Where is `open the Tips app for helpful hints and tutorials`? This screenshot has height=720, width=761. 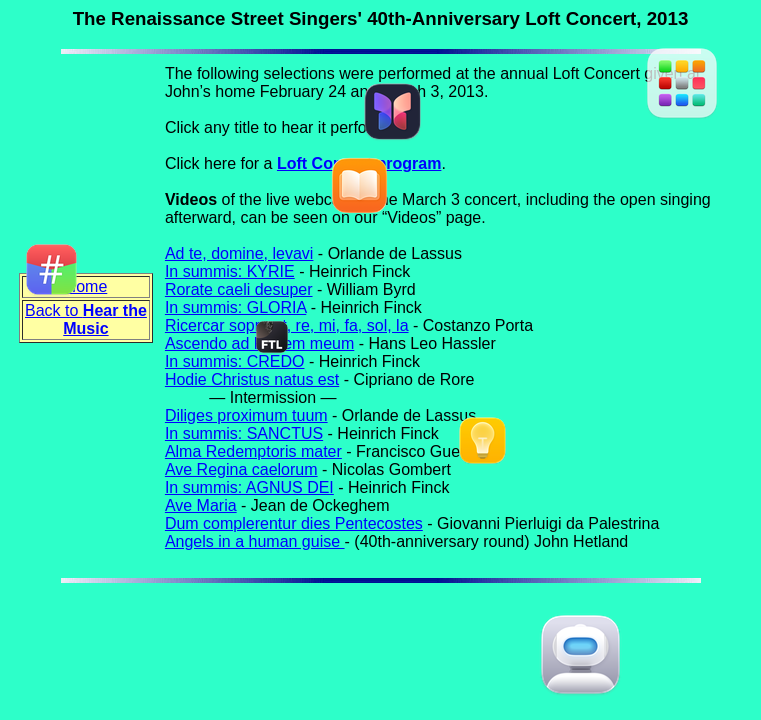 open the Tips app for helpful hints and tutorials is located at coordinates (482, 440).